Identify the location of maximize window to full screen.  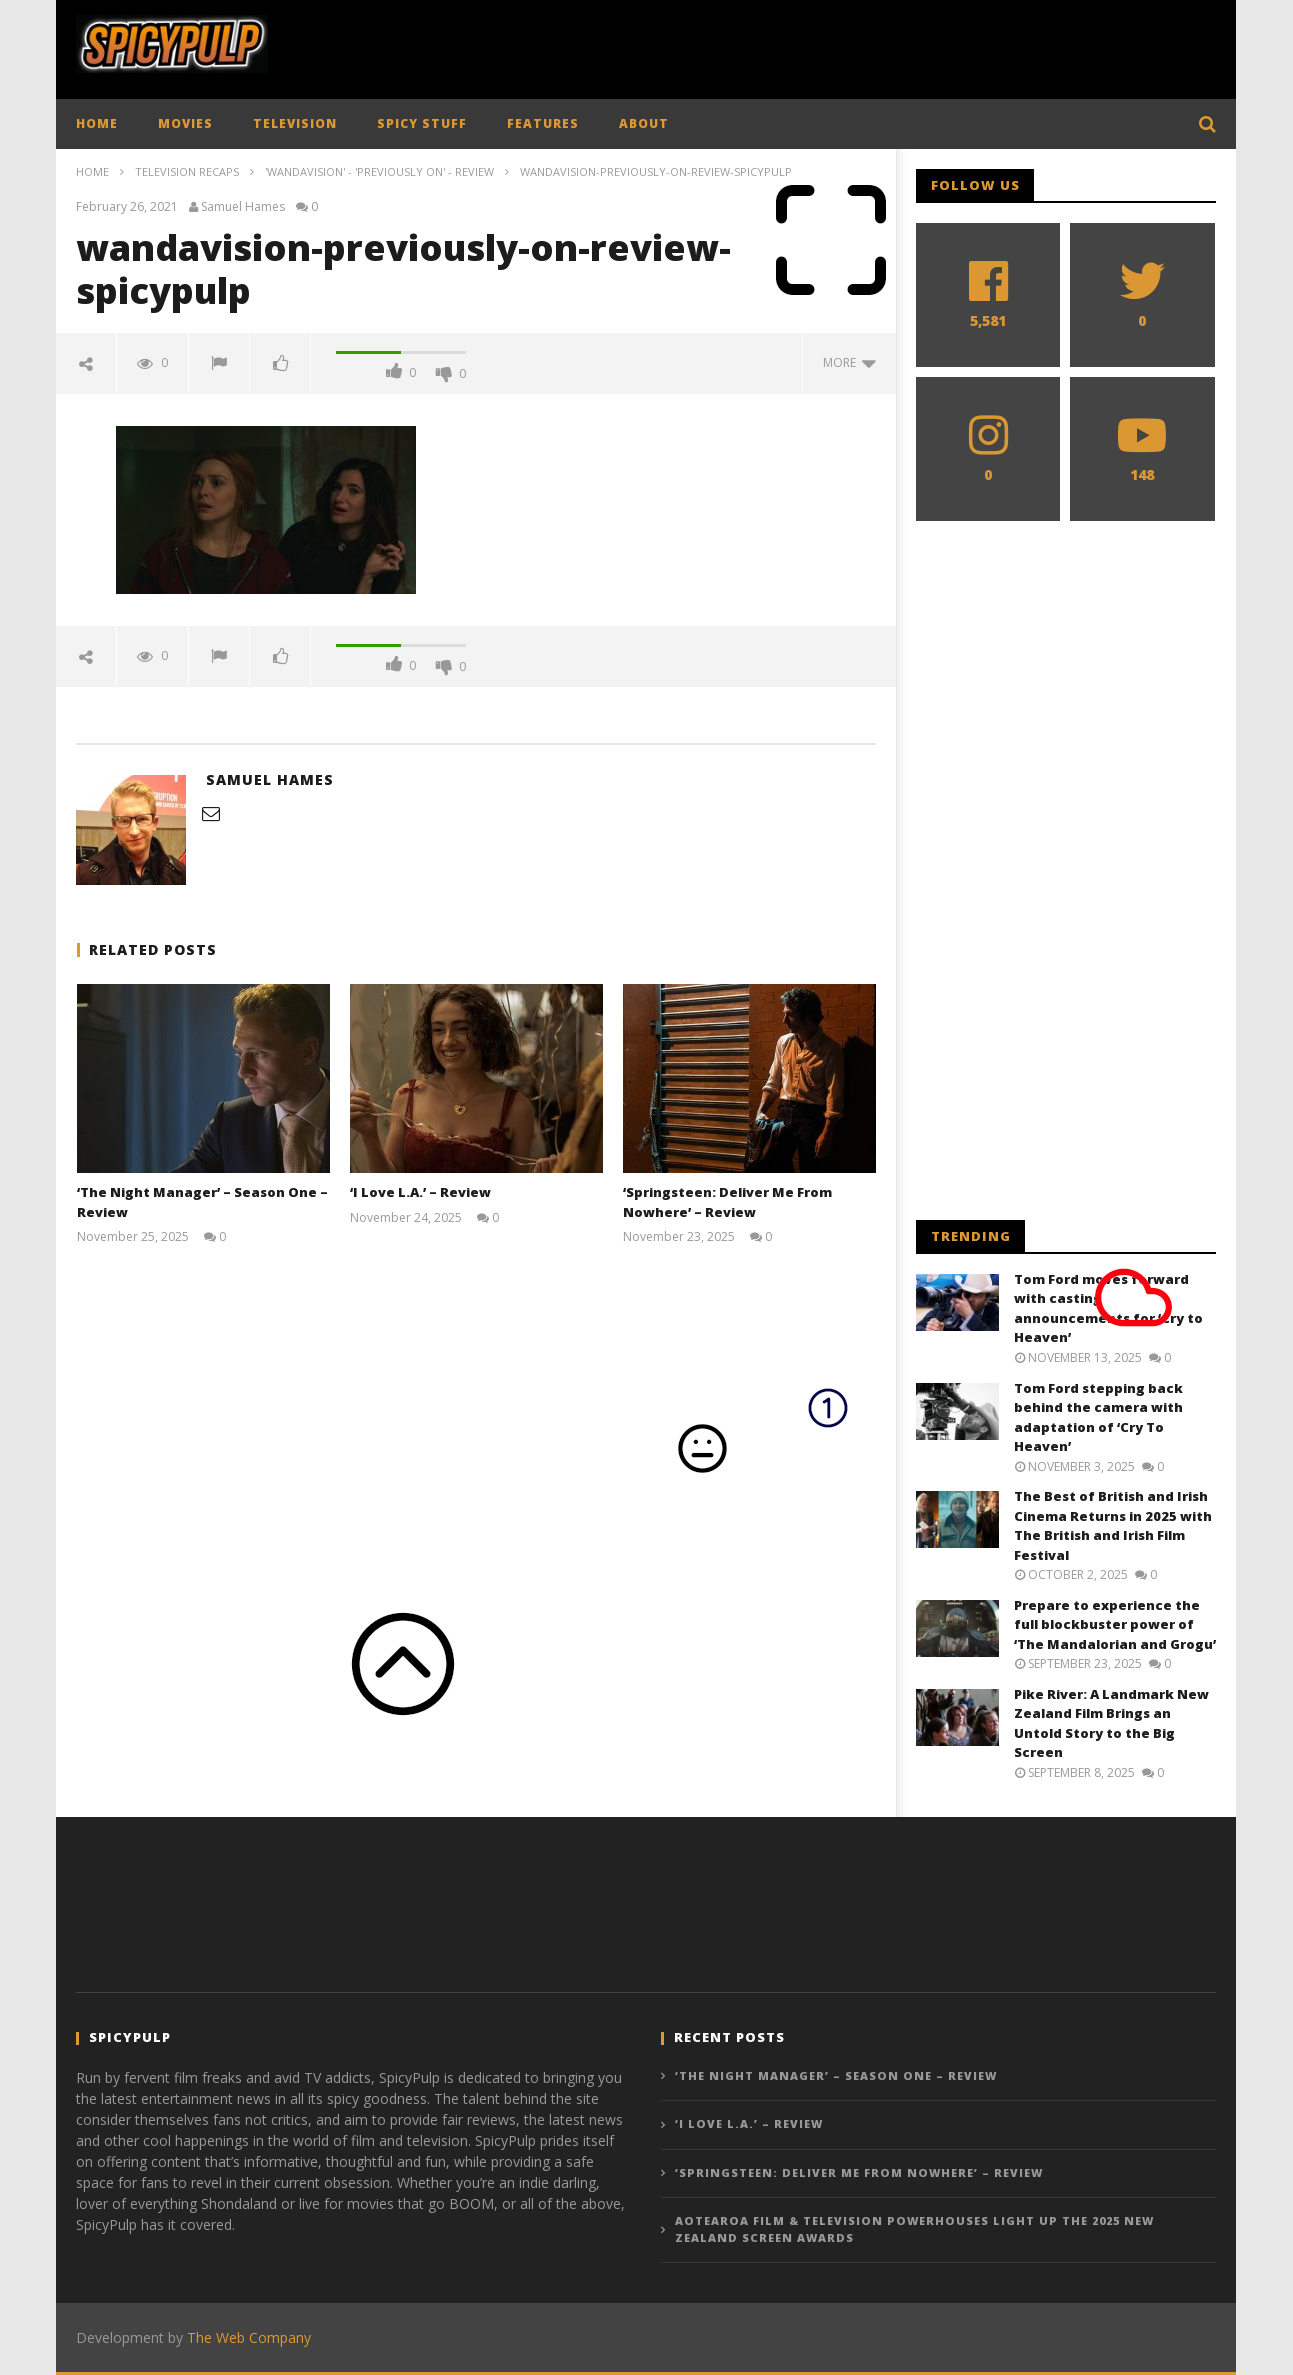
(831, 240).